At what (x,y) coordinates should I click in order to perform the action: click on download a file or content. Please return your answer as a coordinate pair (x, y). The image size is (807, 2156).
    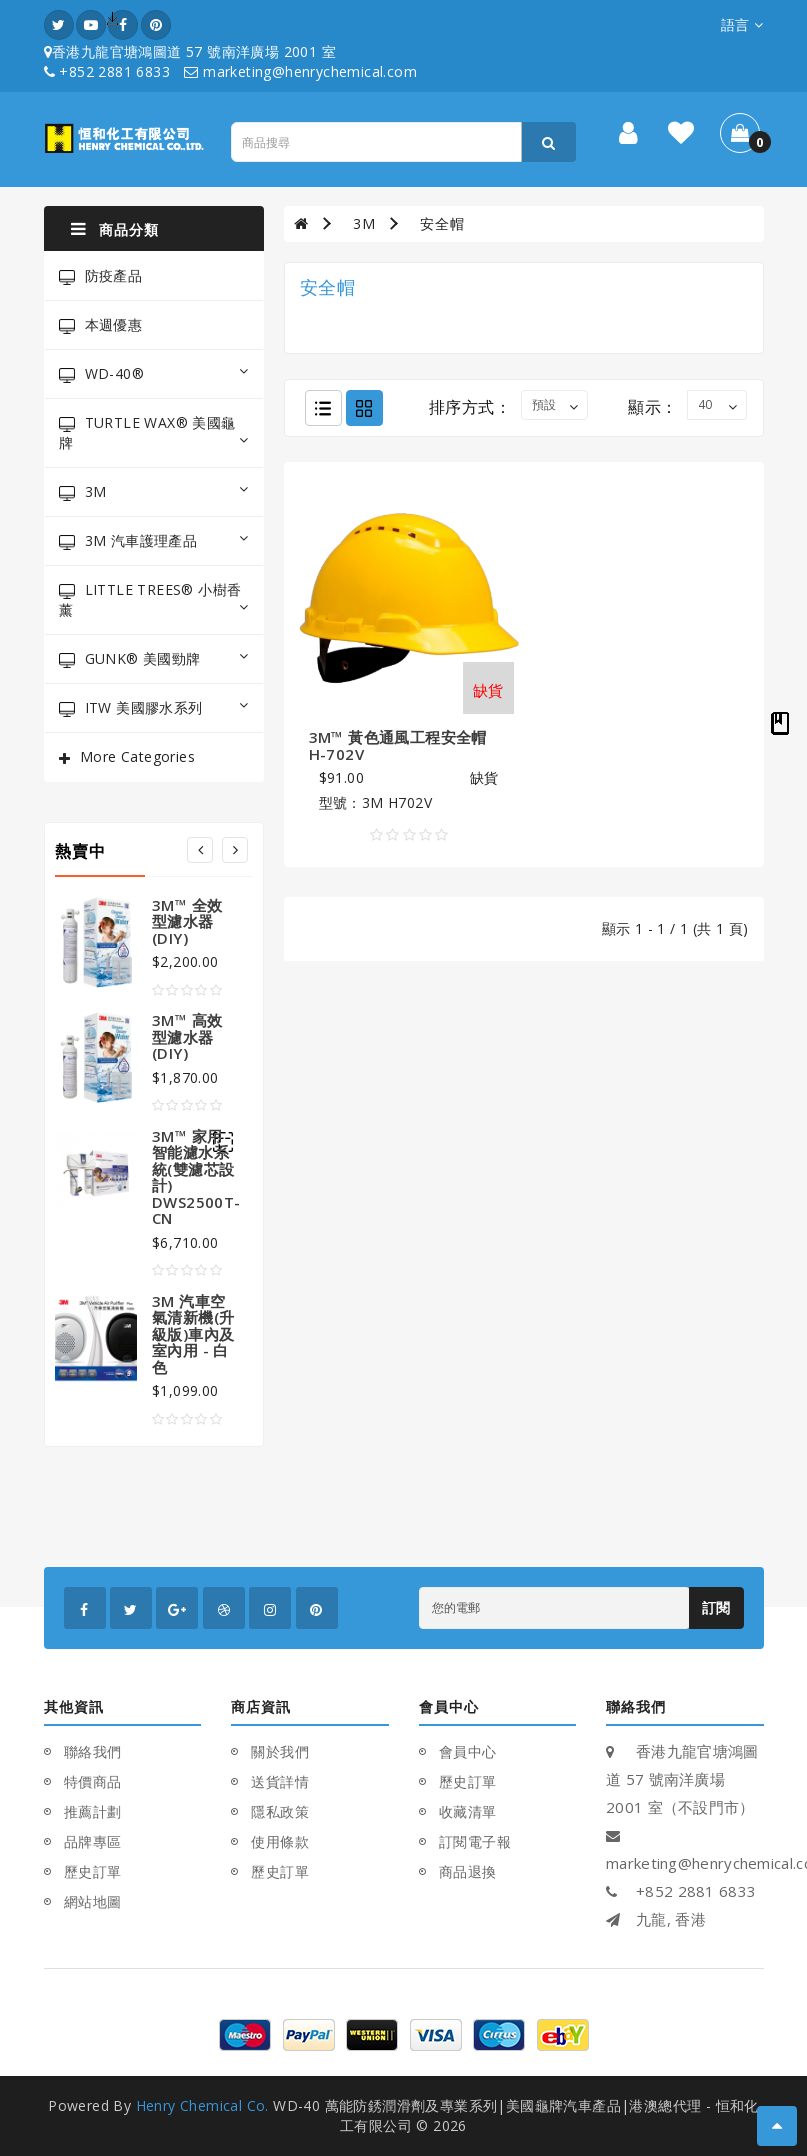
    Looking at the image, I should click on (112, 18).